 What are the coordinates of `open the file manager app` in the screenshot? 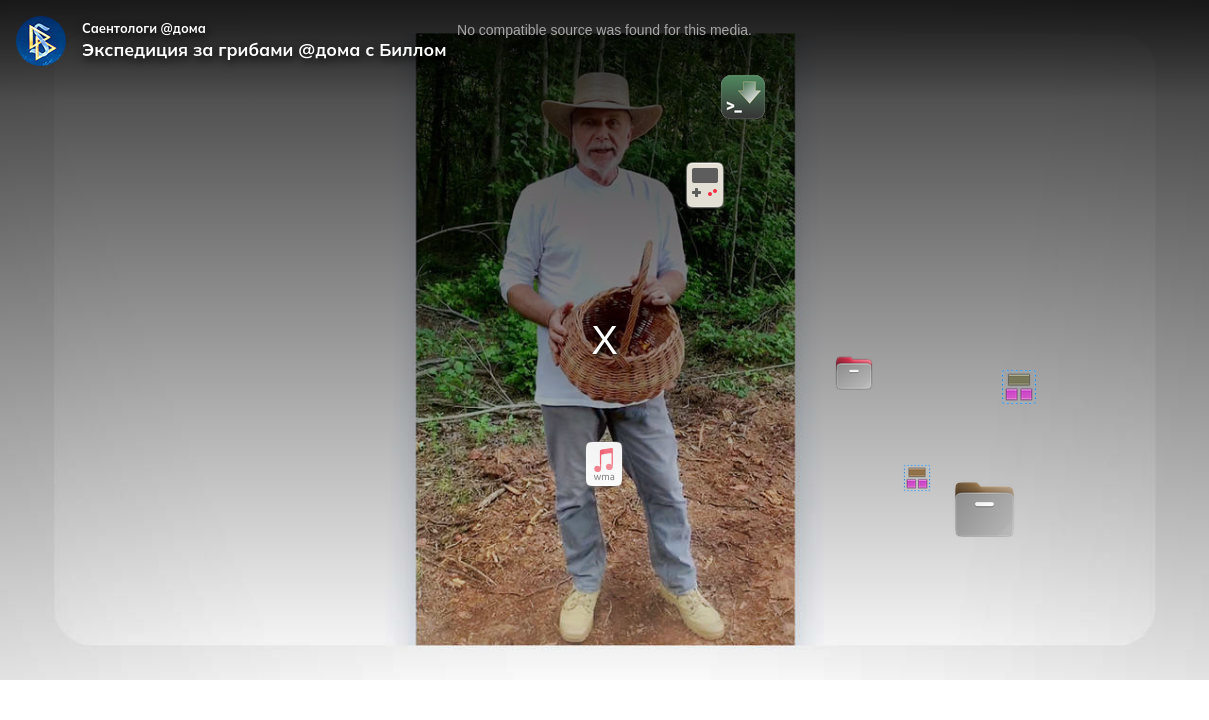 It's located at (984, 509).